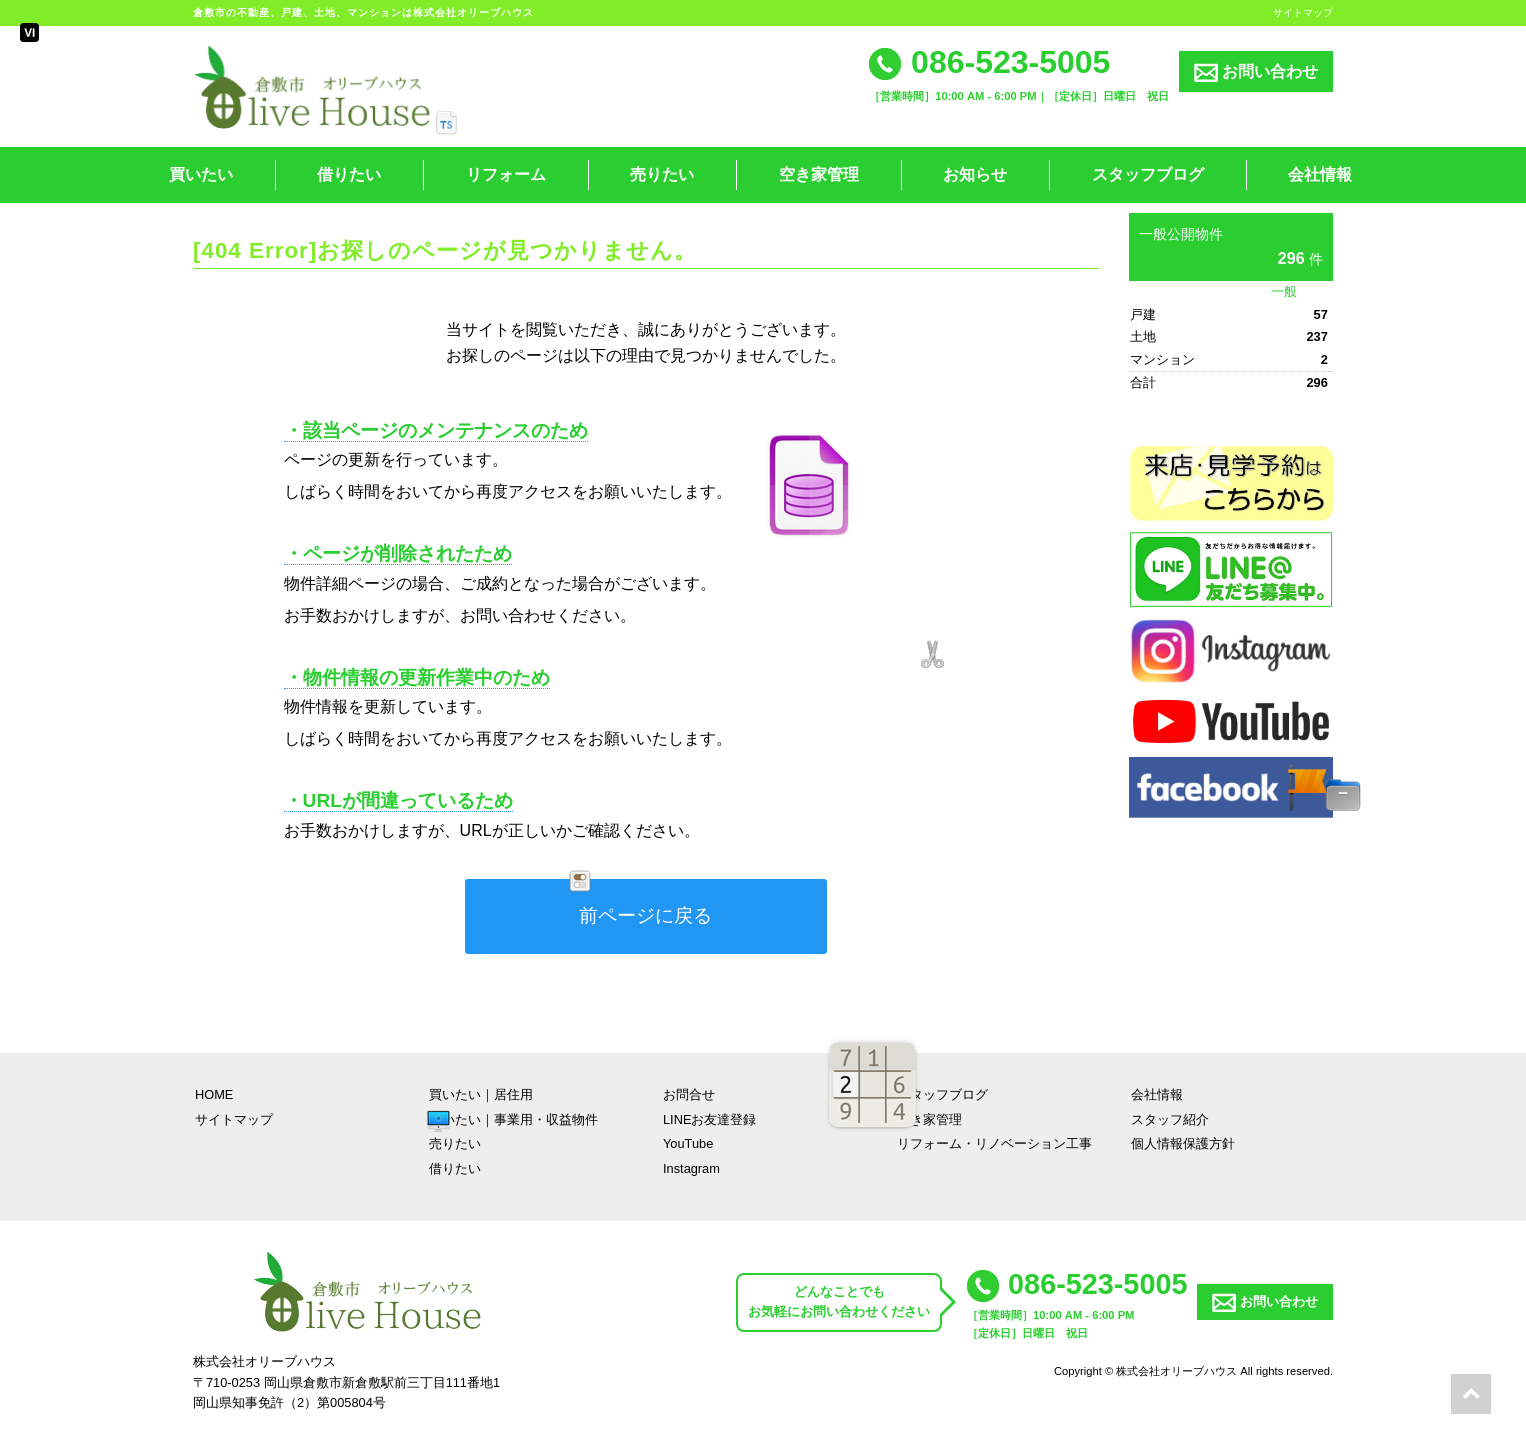 The height and width of the screenshot is (1449, 1526). What do you see at coordinates (29, 32) in the screenshot?
I see `switch to vietnamese keyboard input method` at bounding box center [29, 32].